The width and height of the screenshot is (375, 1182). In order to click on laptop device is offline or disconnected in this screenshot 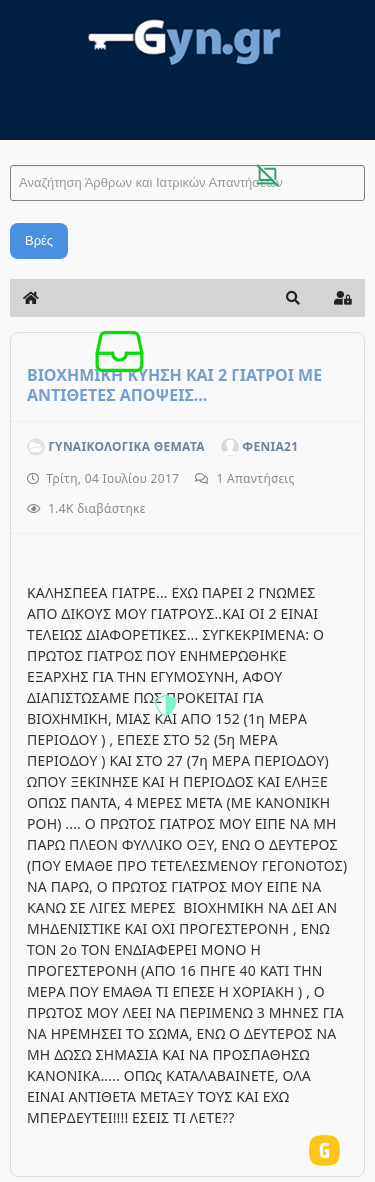, I will do `click(267, 175)`.